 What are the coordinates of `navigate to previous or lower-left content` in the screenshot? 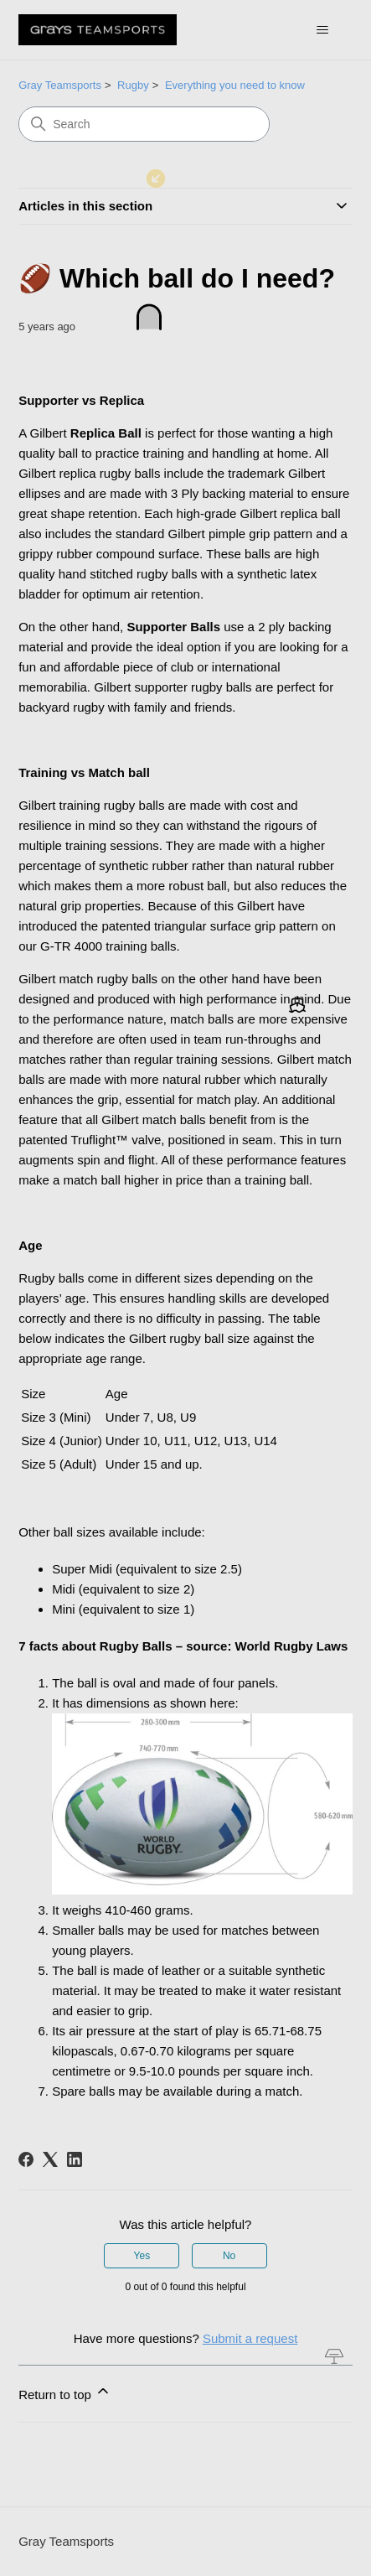 It's located at (156, 179).